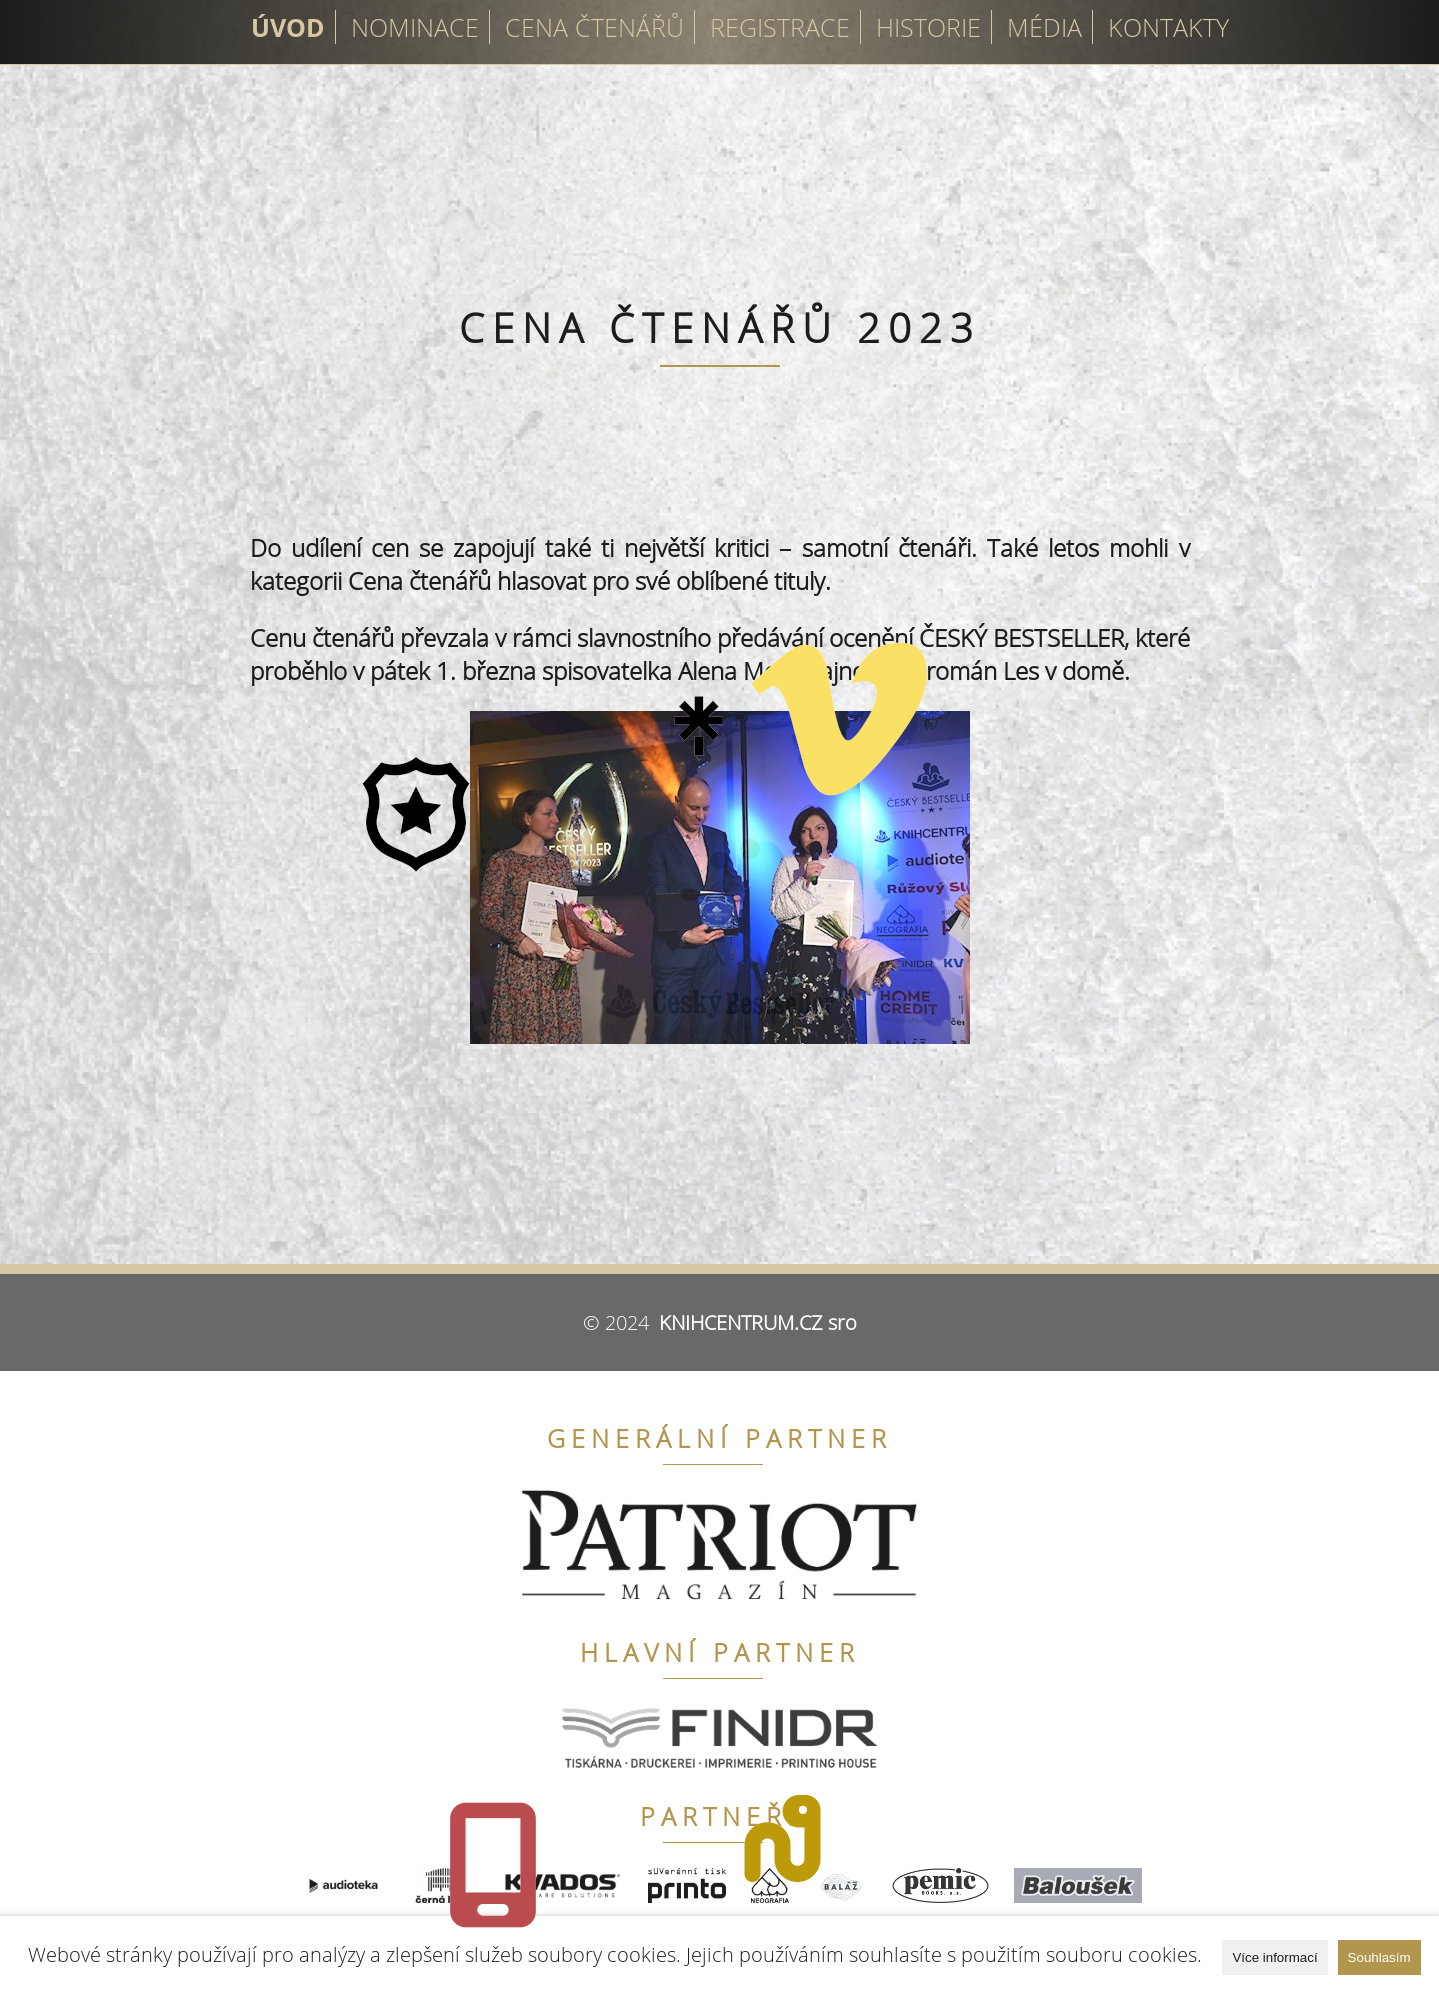 The width and height of the screenshot is (1439, 1993). What do you see at coordinates (697, 726) in the screenshot?
I see `visit linktree profile` at bounding box center [697, 726].